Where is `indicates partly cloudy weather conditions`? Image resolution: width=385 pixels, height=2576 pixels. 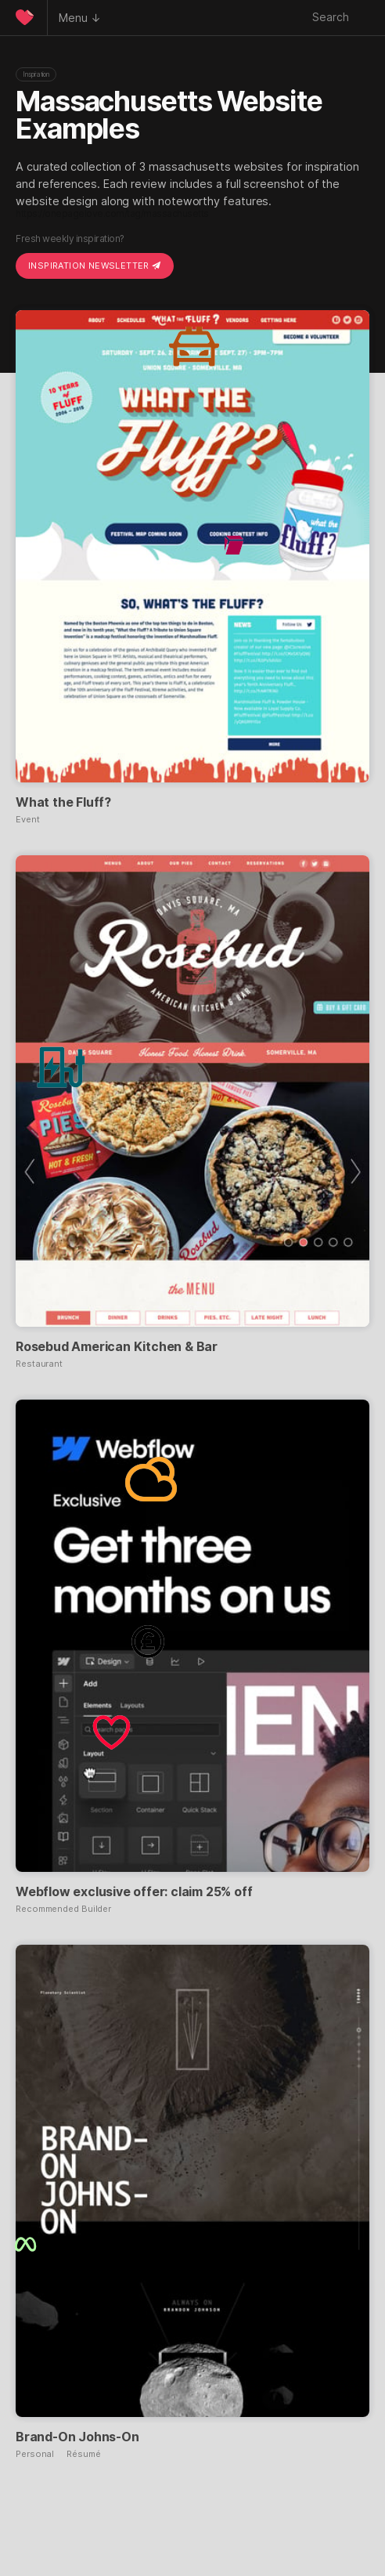
indicates partly cloudy weather conditions is located at coordinates (151, 1480).